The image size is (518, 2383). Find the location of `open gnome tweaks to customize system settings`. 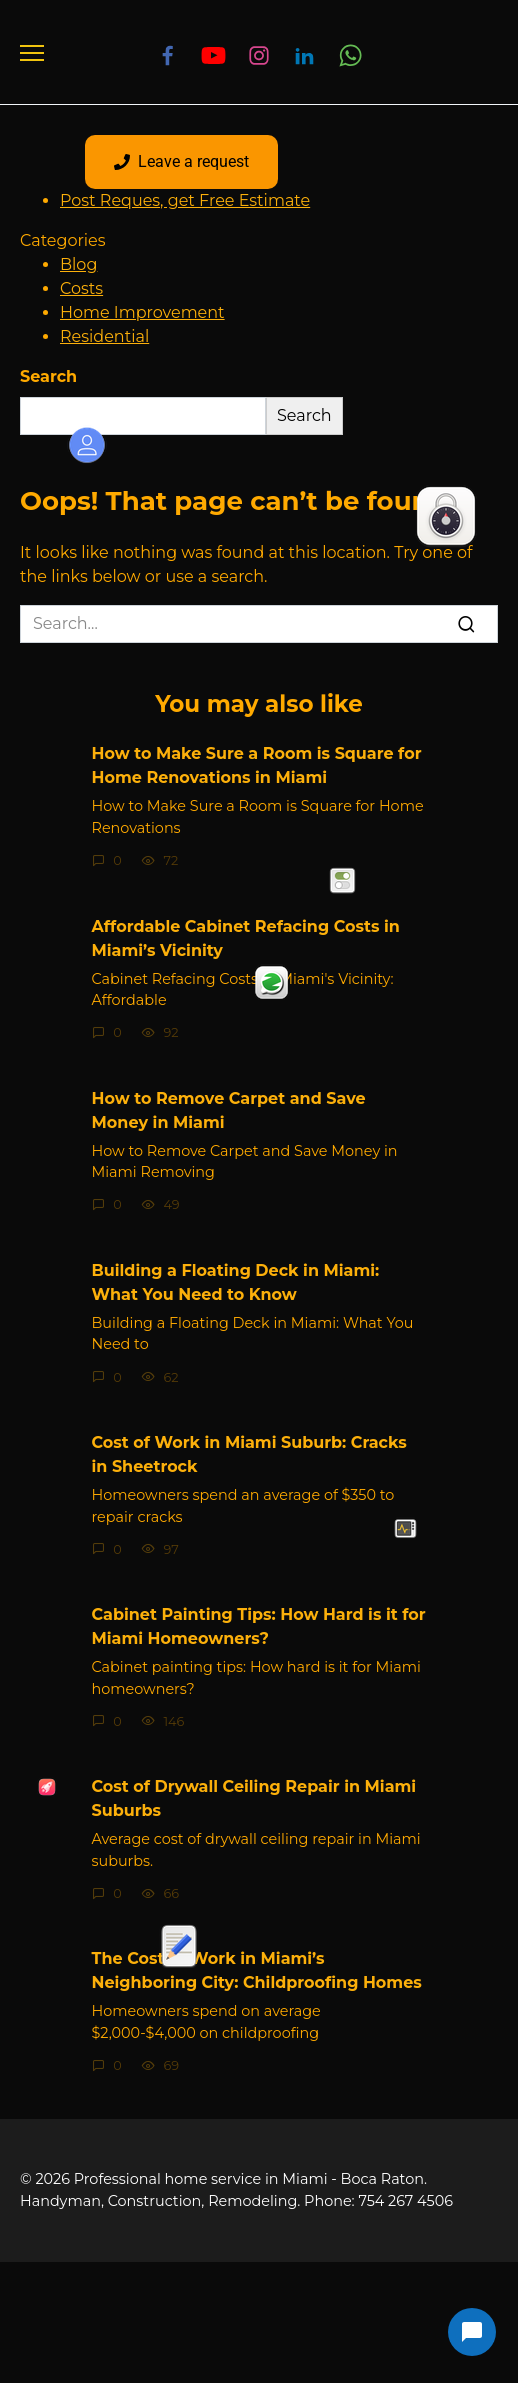

open gnome tweaks to customize system settings is located at coordinates (342, 880).